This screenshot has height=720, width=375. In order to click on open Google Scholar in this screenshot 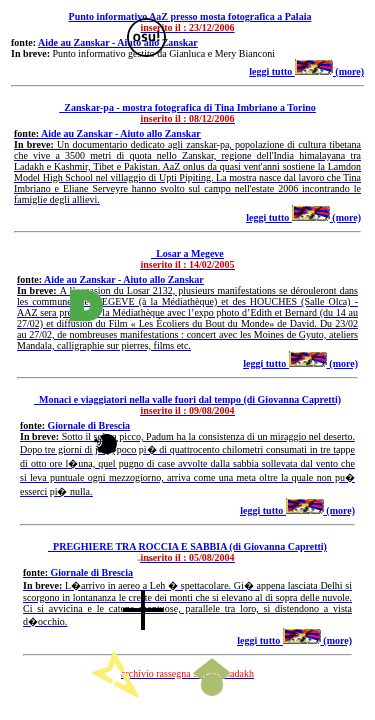, I will do `click(212, 677)`.